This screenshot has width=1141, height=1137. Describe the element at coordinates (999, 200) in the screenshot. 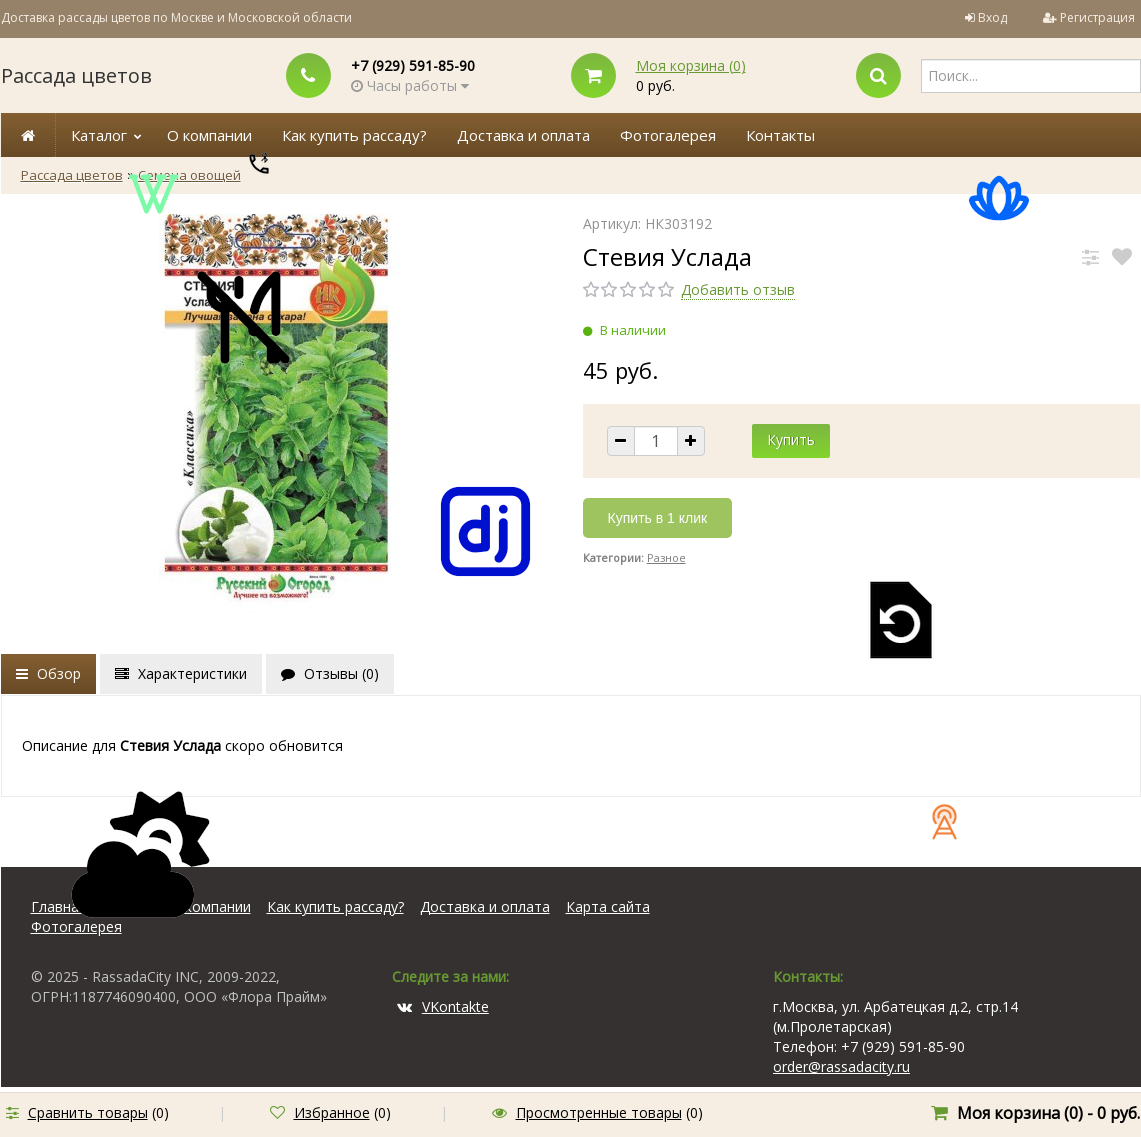

I see `access meditation or mindfulness features` at that location.